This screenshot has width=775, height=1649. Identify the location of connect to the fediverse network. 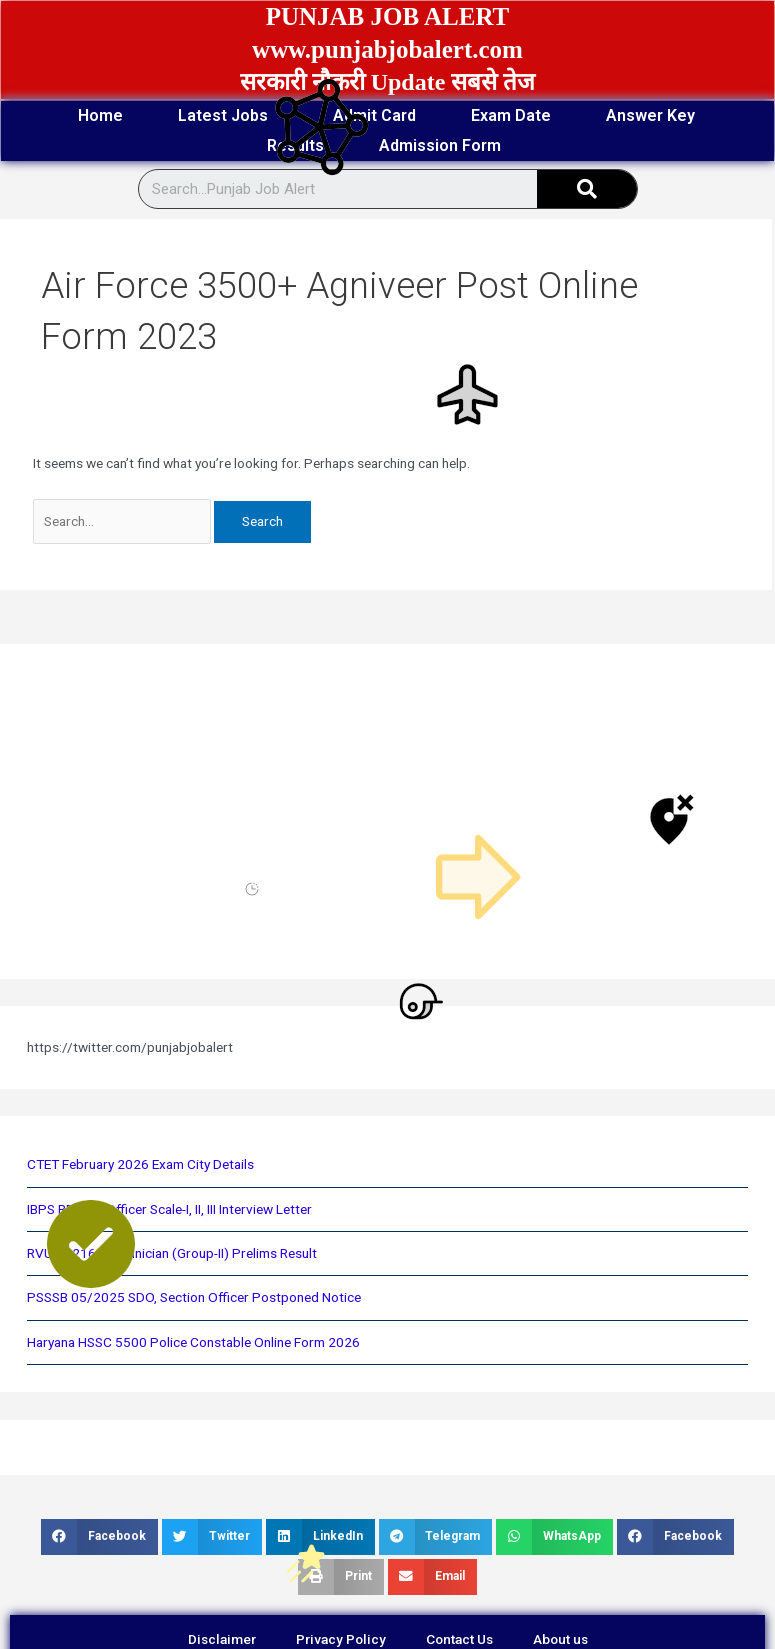
(320, 127).